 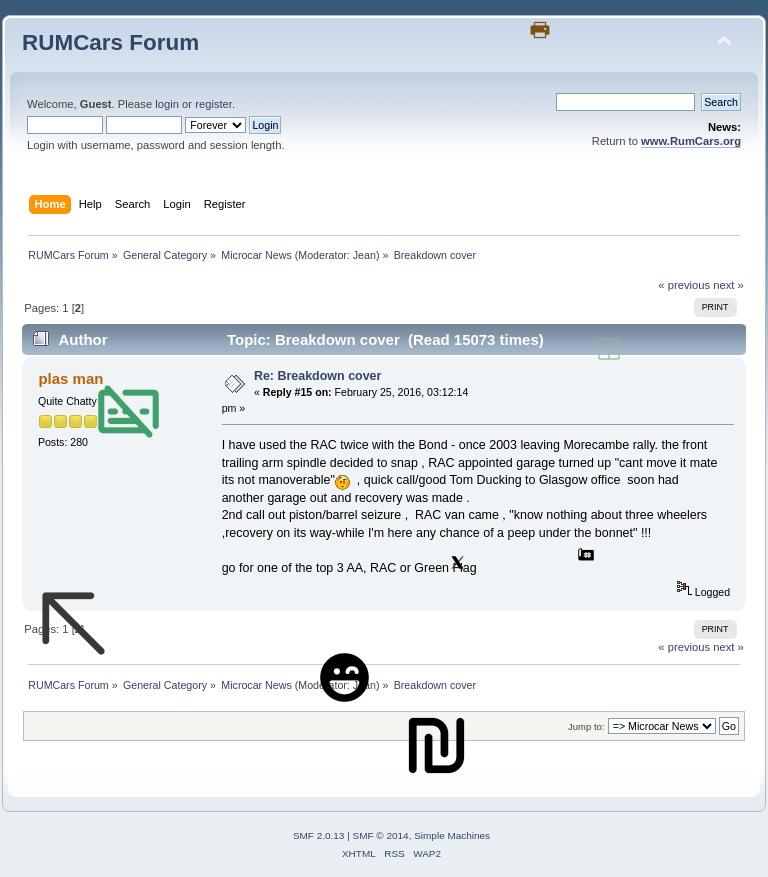 I want to click on disable subtitles or closed captions, so click(x=128, y=411).